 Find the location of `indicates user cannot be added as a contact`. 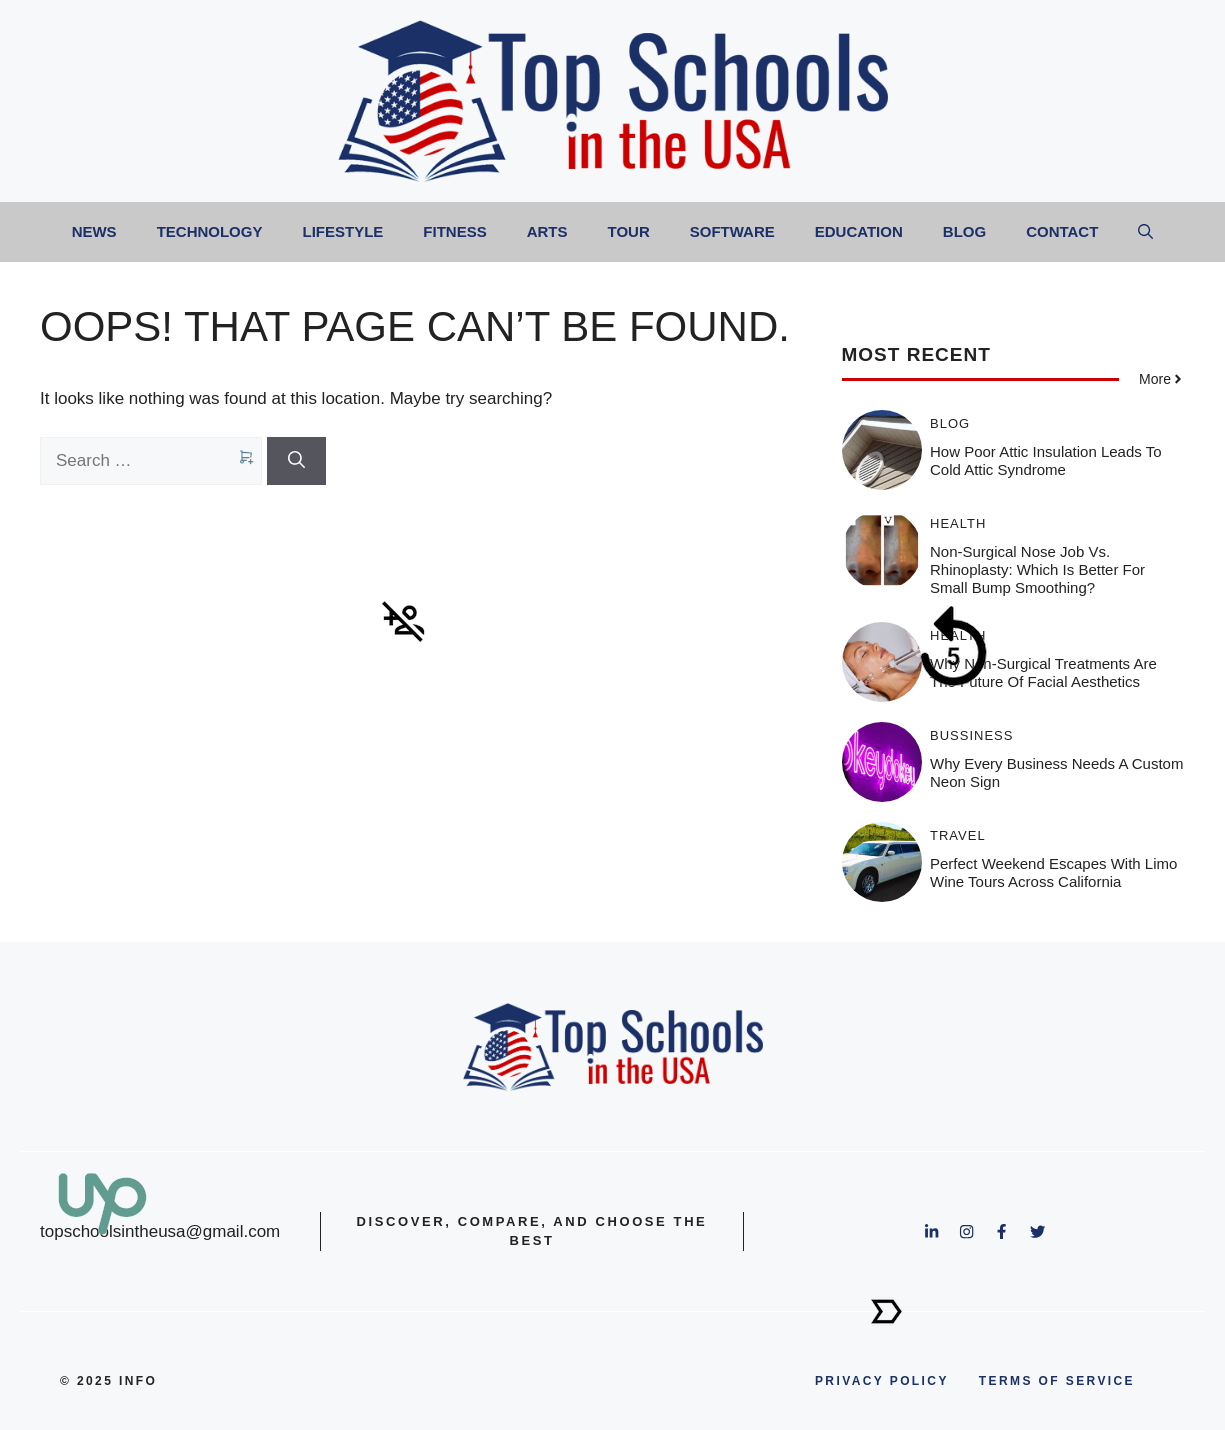

indicates user cannot be added as a contact is located at coordinates (404, 620).